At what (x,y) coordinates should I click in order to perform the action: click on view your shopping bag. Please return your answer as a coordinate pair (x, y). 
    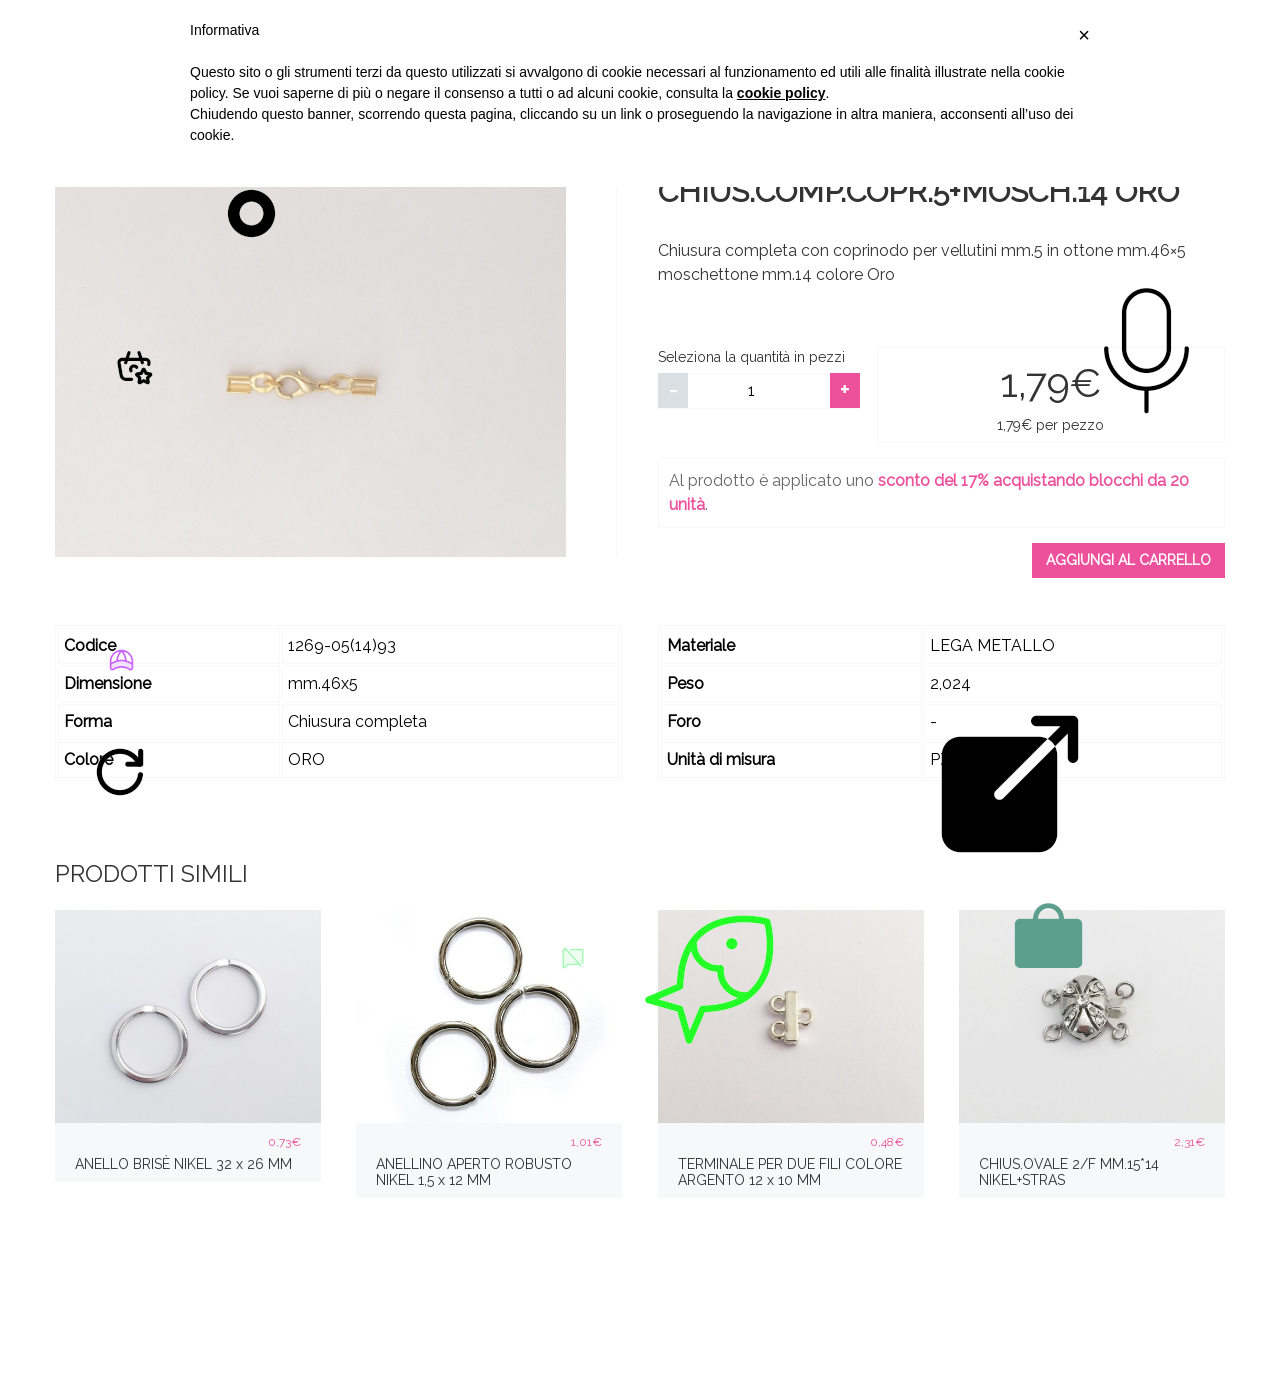
    Looking at the image, I should click on (1048, 939).